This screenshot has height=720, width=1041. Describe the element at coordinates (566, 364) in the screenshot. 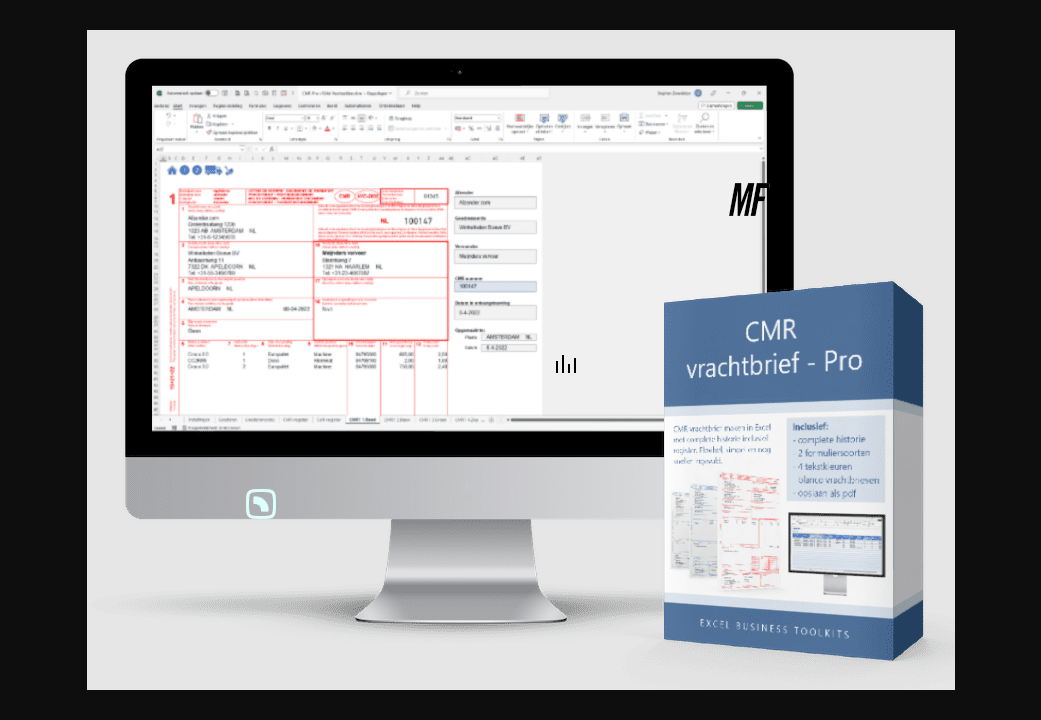

I see `open rhythm music streaming app` at that location.